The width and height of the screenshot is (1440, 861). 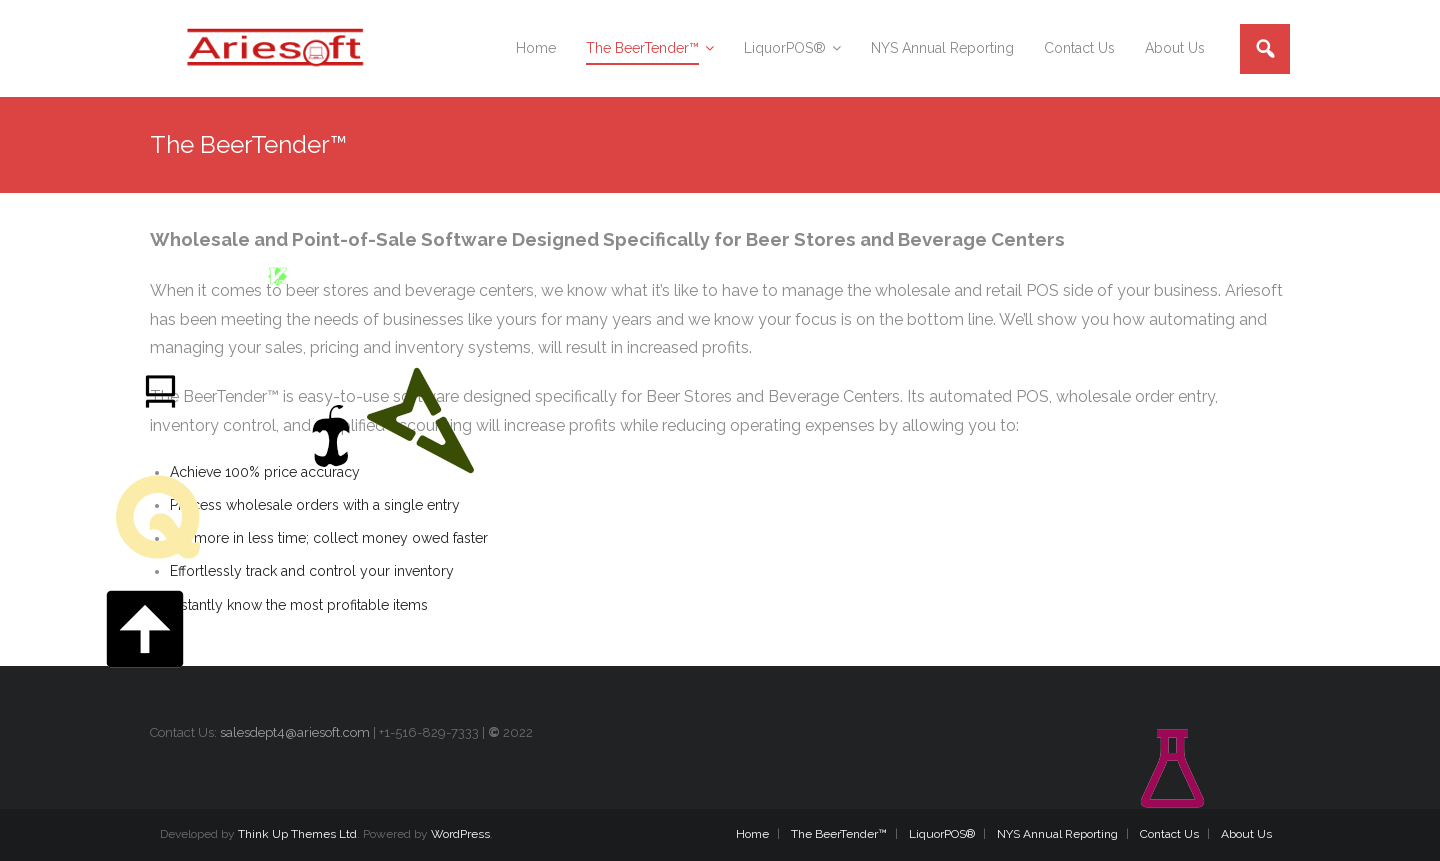 What do you see at coordinates (1172, 768) in the screenshot?
I see `access laboratory or science features` at bounding box center [1172, 768].